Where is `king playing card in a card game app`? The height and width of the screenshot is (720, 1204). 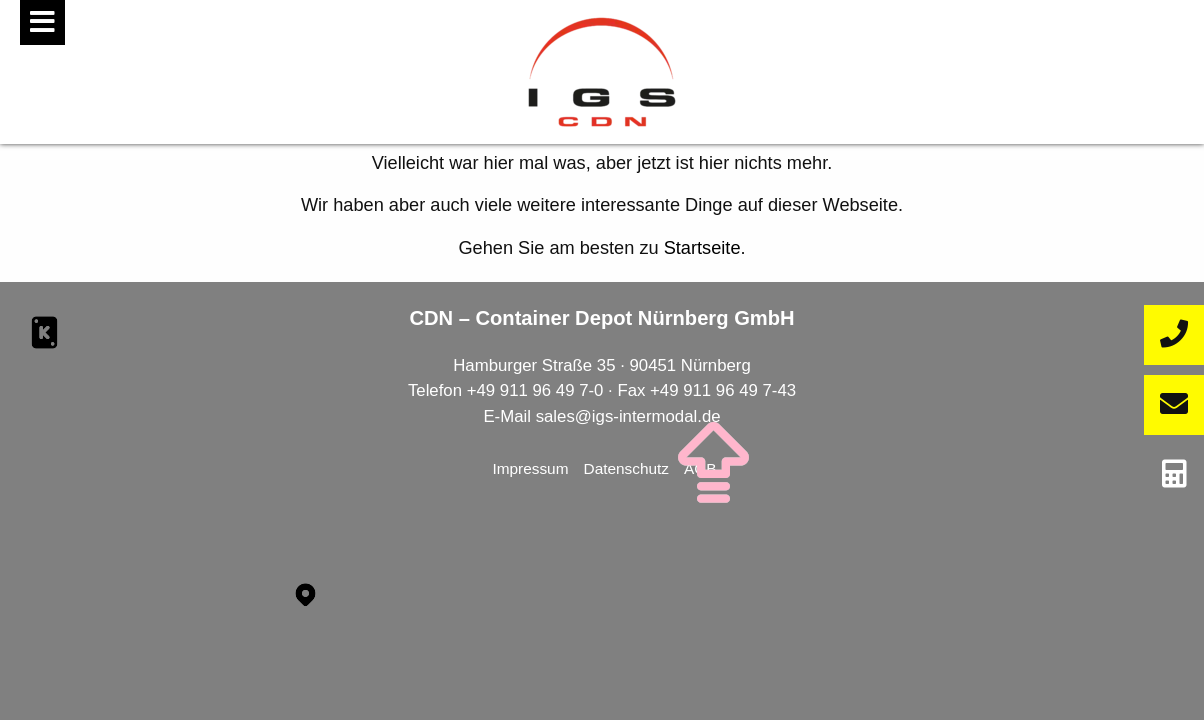 king playing card in a card game app is located at coordinates (44, 332).